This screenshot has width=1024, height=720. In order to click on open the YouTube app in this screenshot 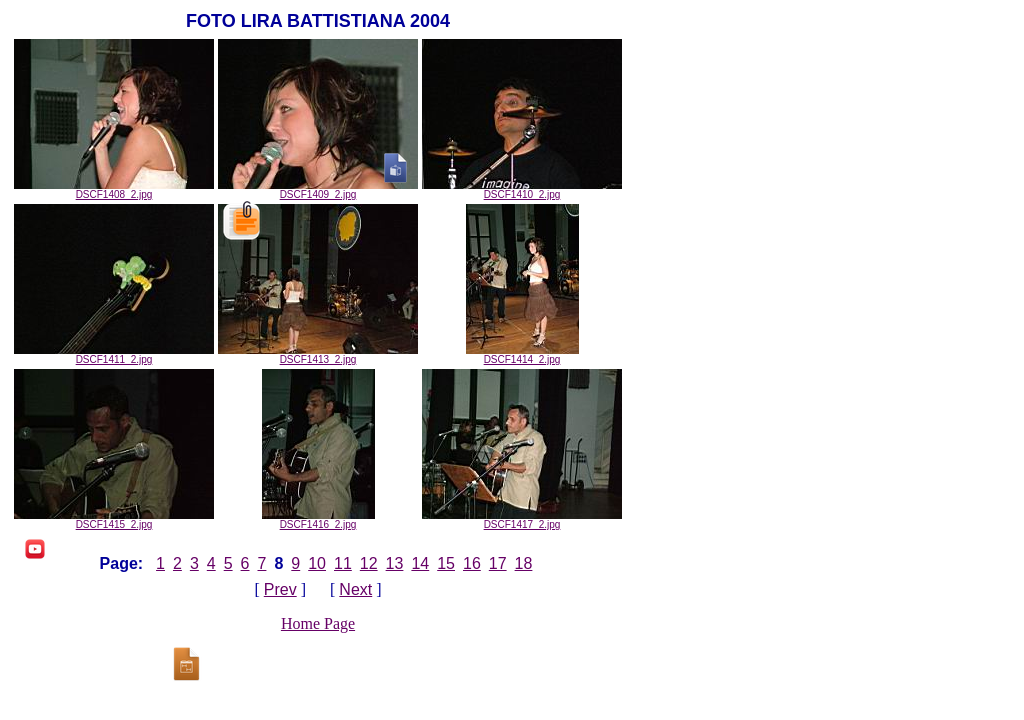, I will do `click(35, 549)`.